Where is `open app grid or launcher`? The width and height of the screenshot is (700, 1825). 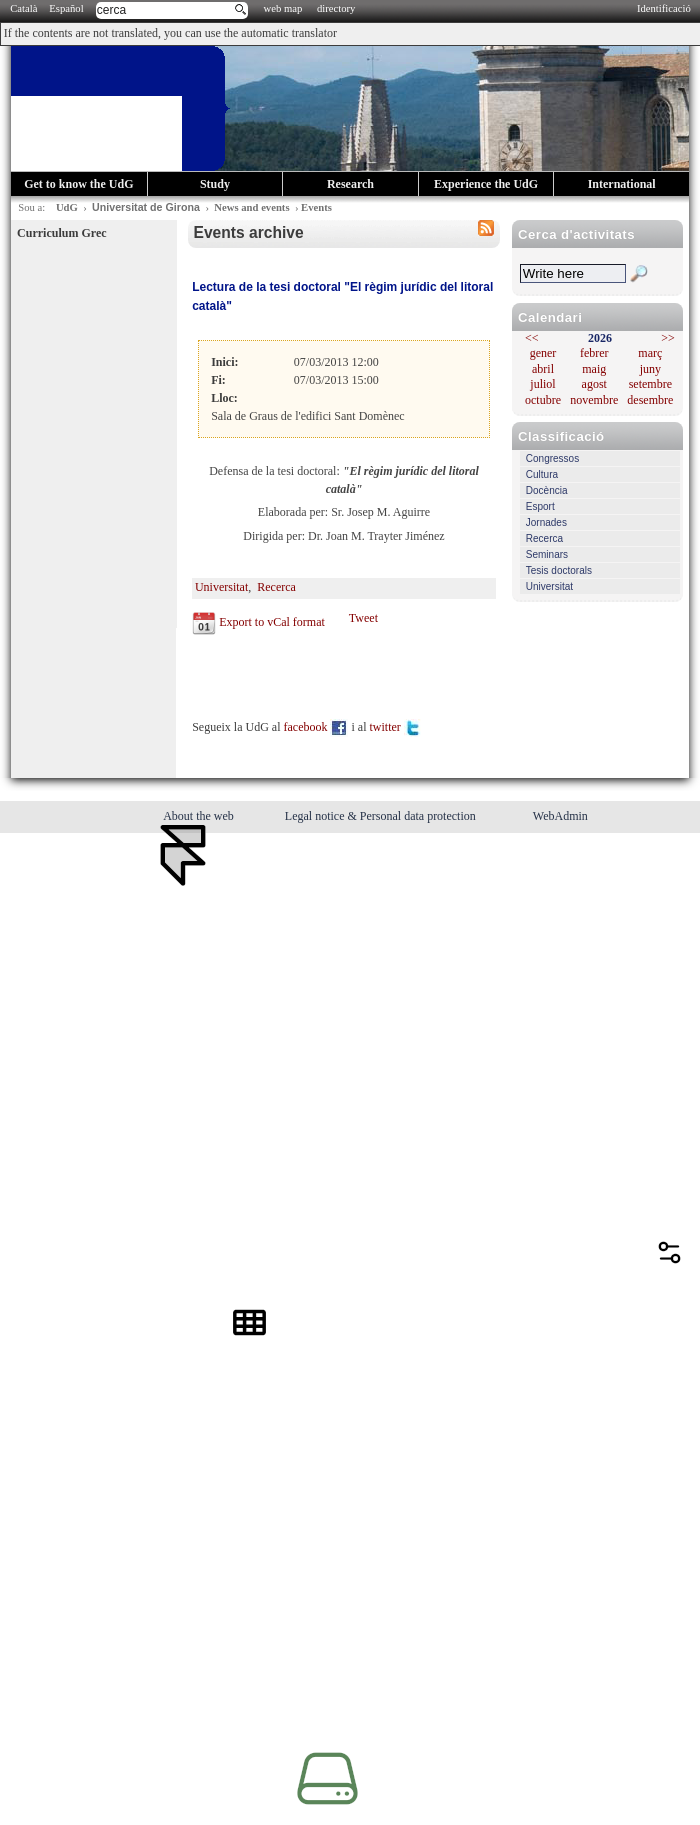 open app grid or launcher is located at coordinates (249, 1322).